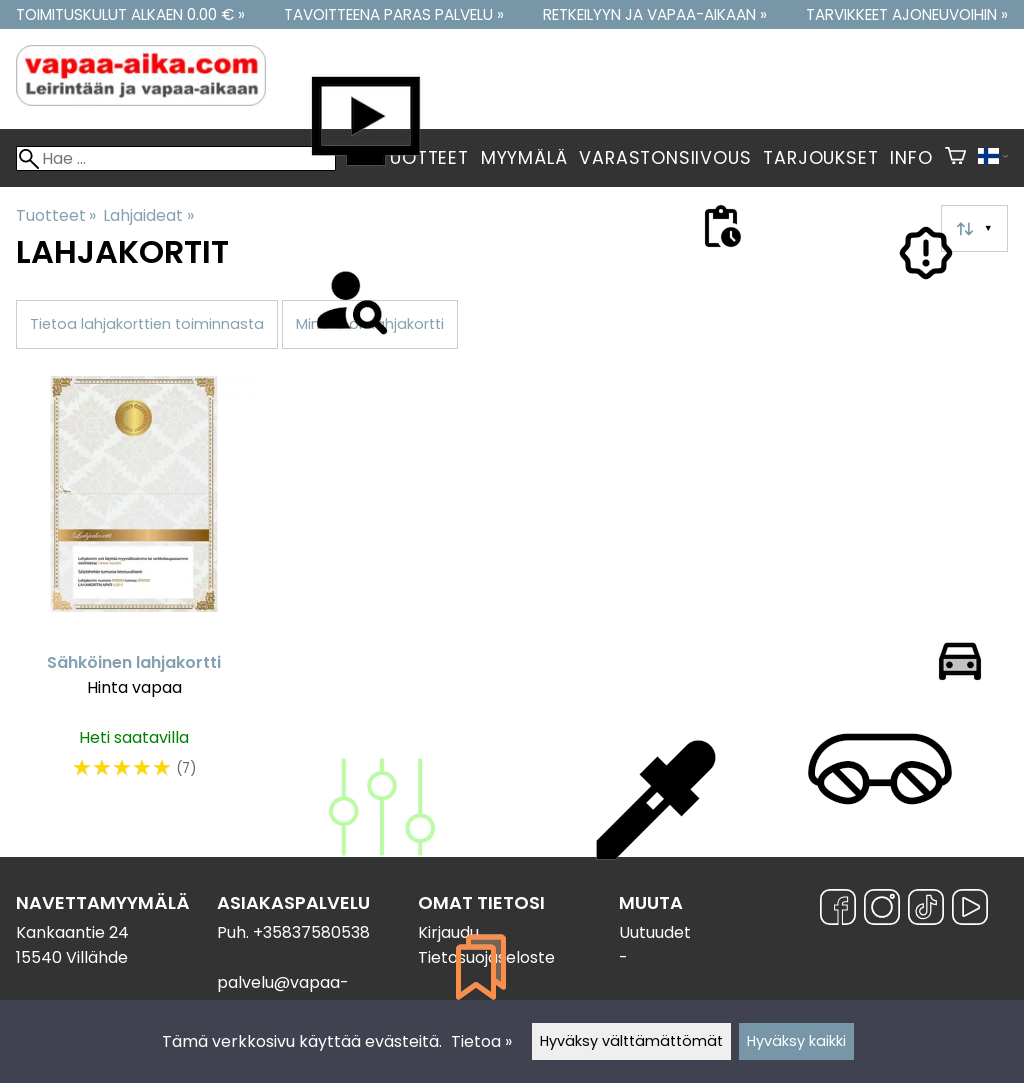  What do you see at coordinates (926, 253) in the screenshot?
I see `indicates a warning or alert requiring attention` at bounding box center [926, 253].